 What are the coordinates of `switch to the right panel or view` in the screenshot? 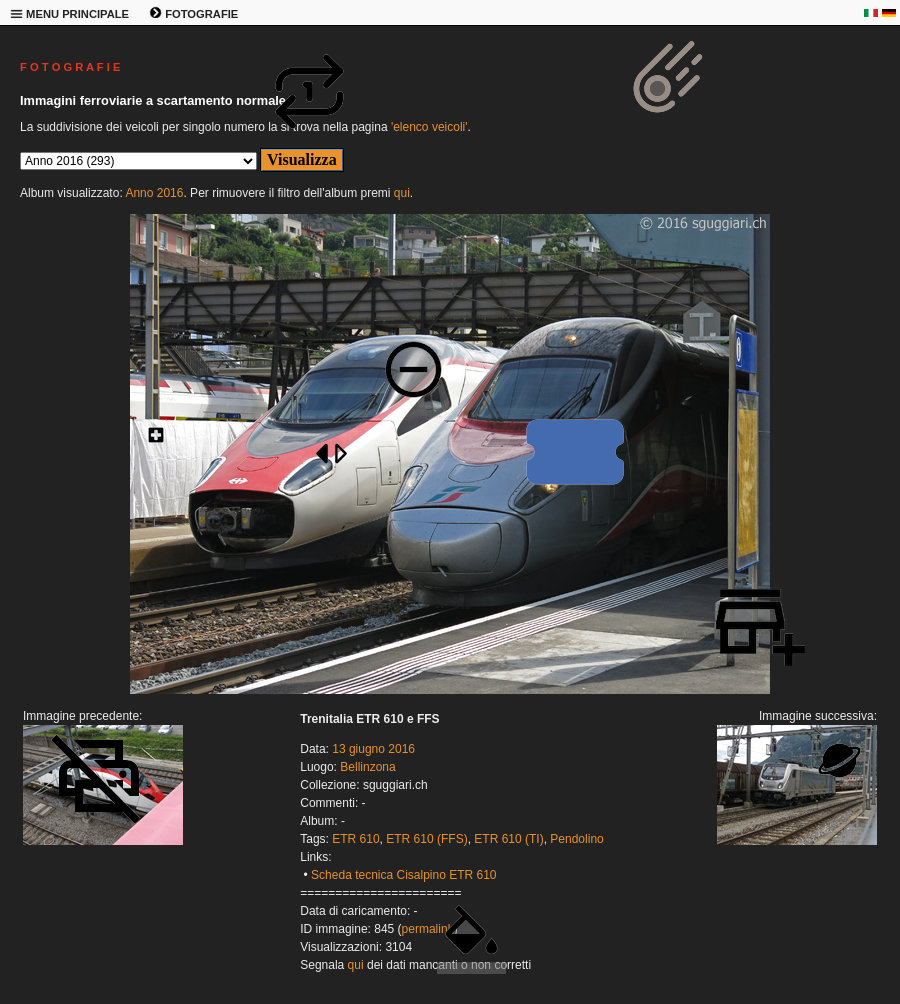 It's located at (331, 453).